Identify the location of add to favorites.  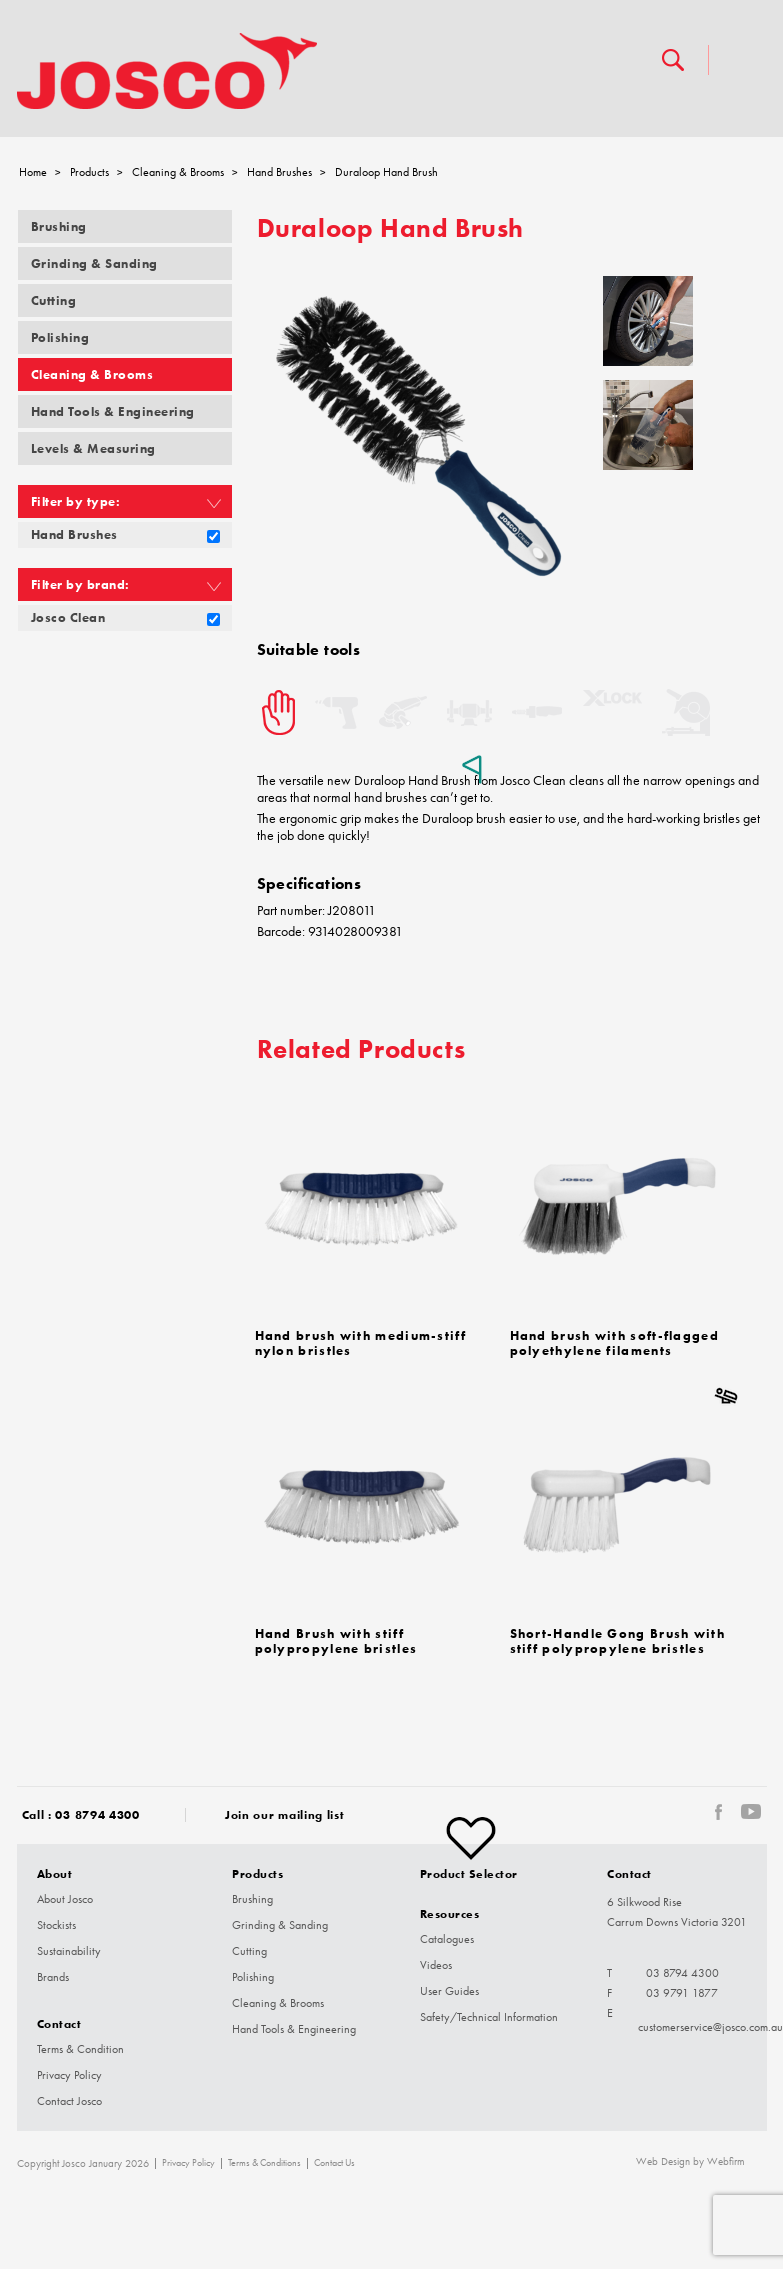
(471, 1838).